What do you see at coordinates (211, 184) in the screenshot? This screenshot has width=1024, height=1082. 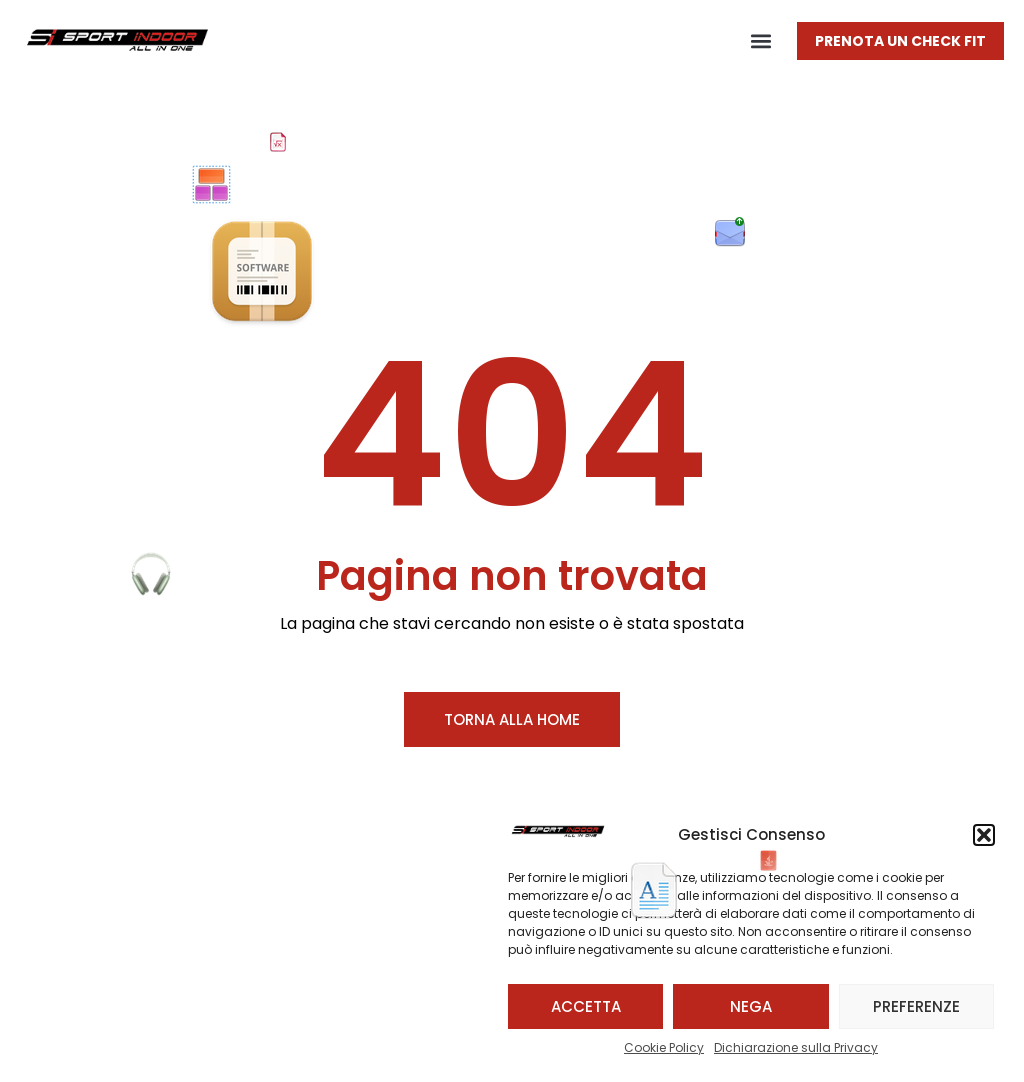 I see `select all items in the current view` at bounding box center [211, 184].